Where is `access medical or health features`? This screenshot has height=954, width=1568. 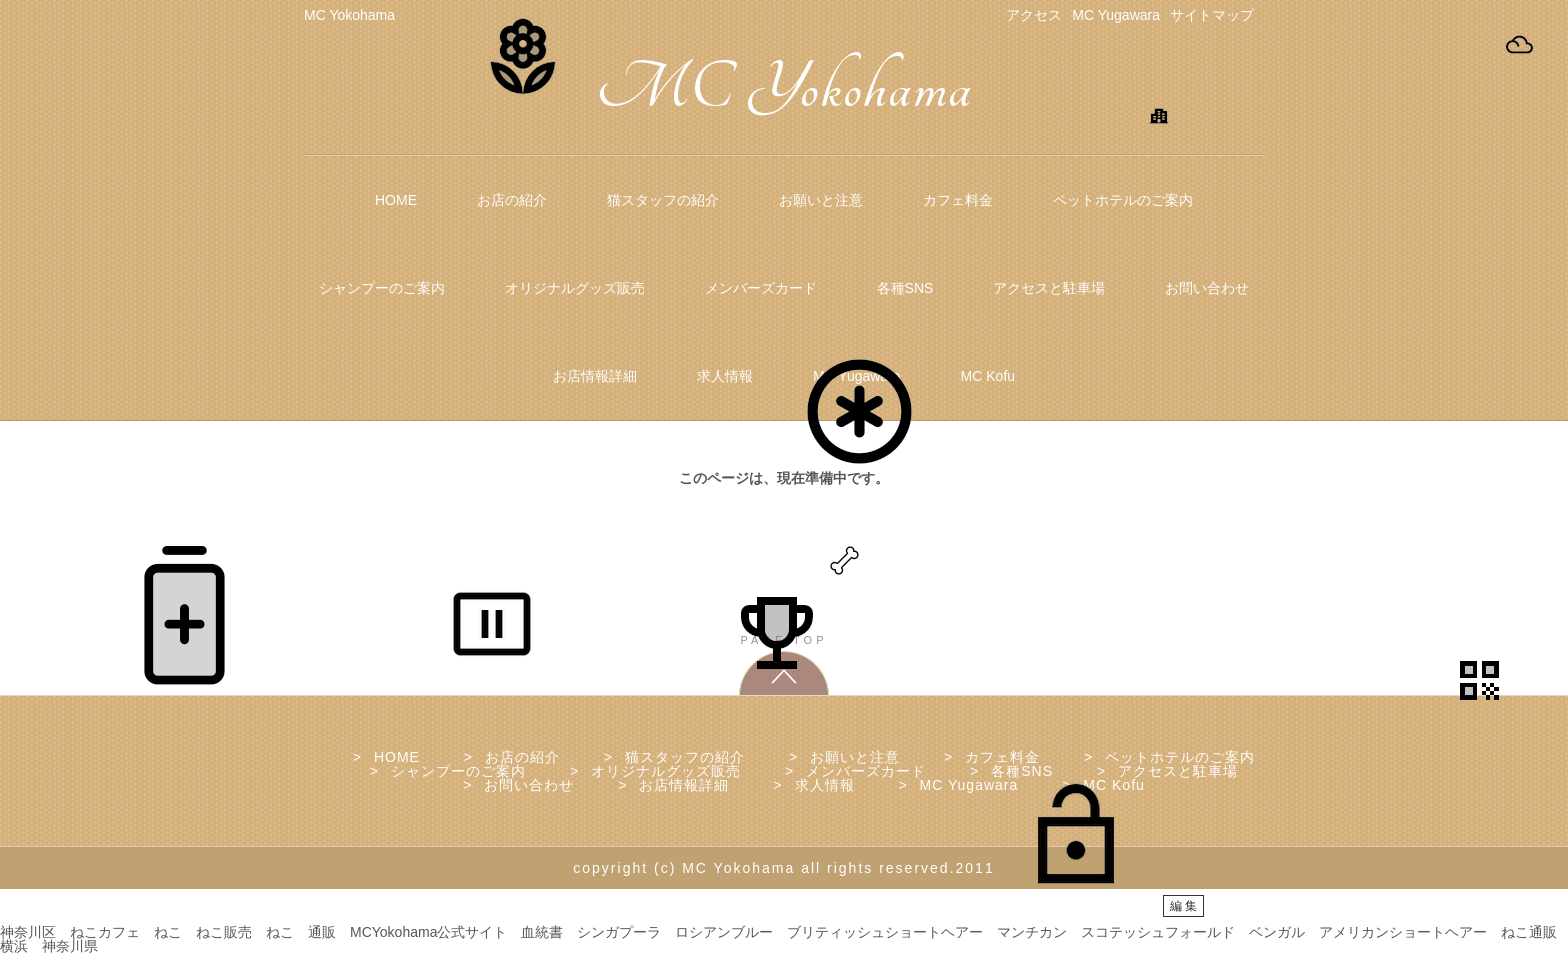 access medical or health features is located at coordinates (859, 411).